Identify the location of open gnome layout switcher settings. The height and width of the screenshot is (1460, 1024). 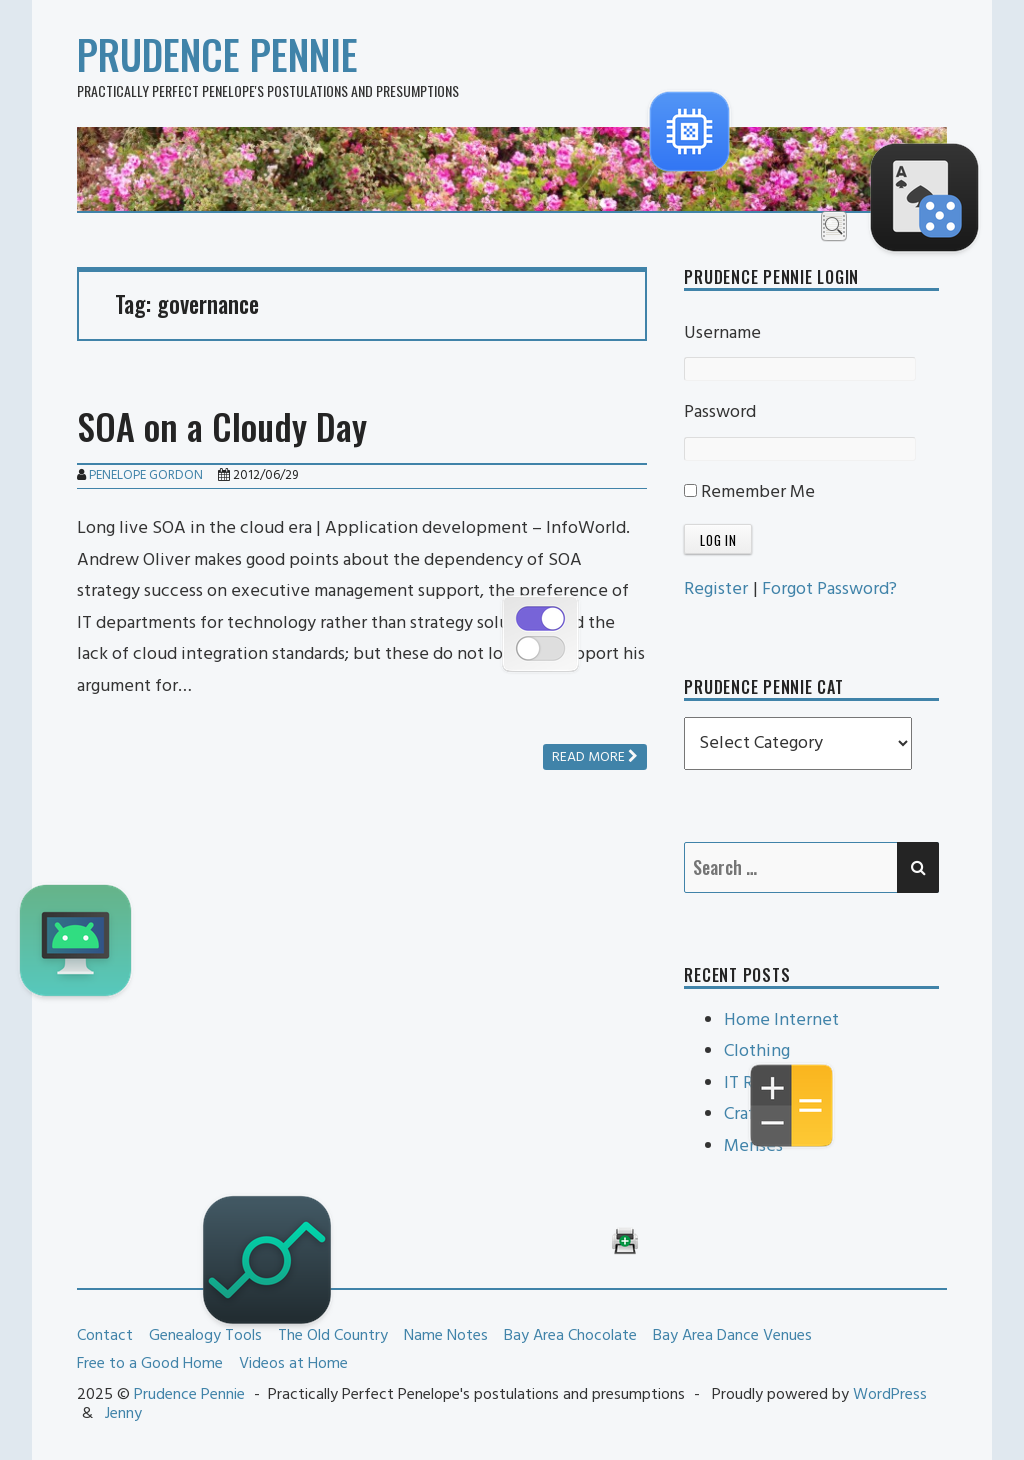
(267, 1260).